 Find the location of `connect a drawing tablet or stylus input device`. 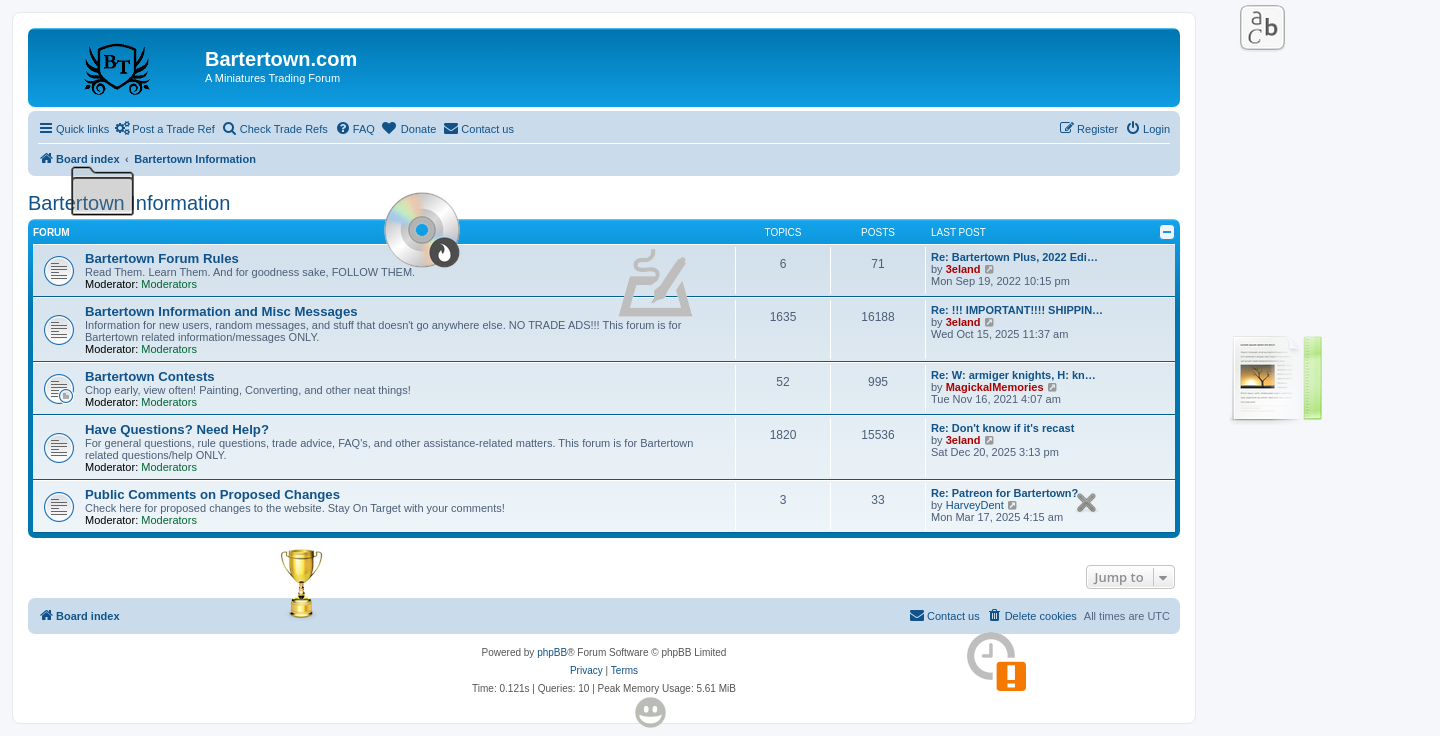

connect a drawing tablet or stylus input device is located at coordinates (655, 285).